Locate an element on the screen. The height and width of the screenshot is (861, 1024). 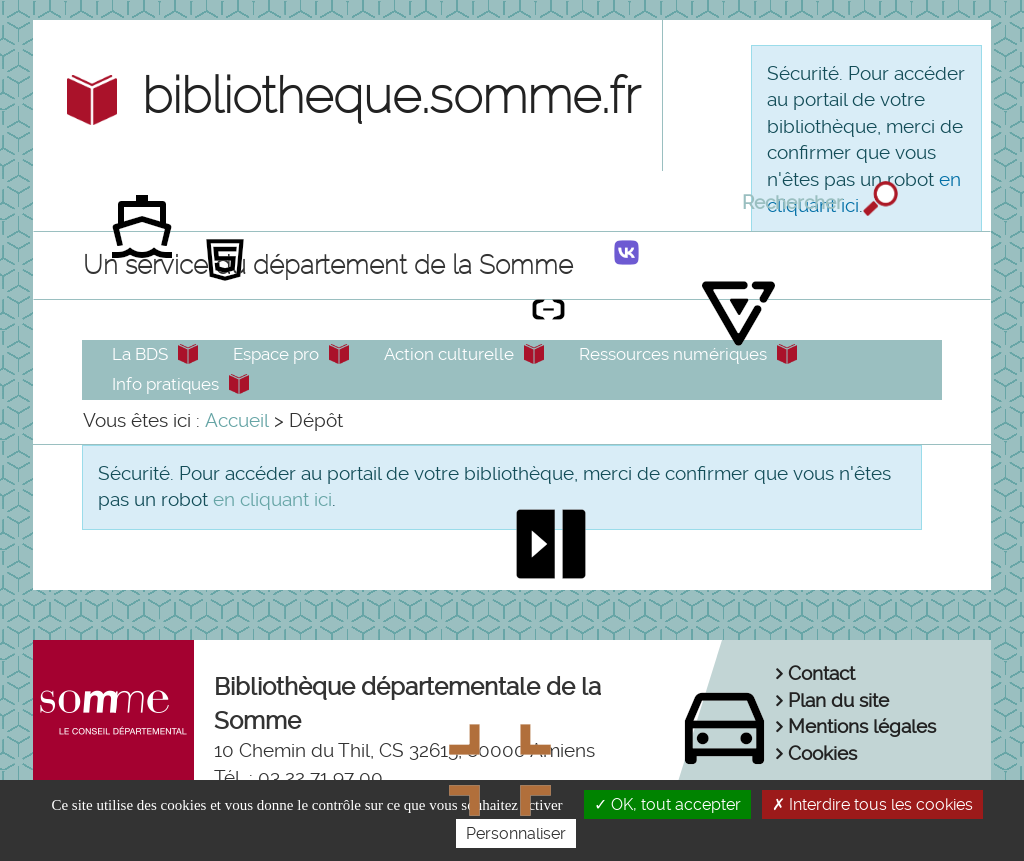
expand the sidebar panel is located at coordinates (551, 544).